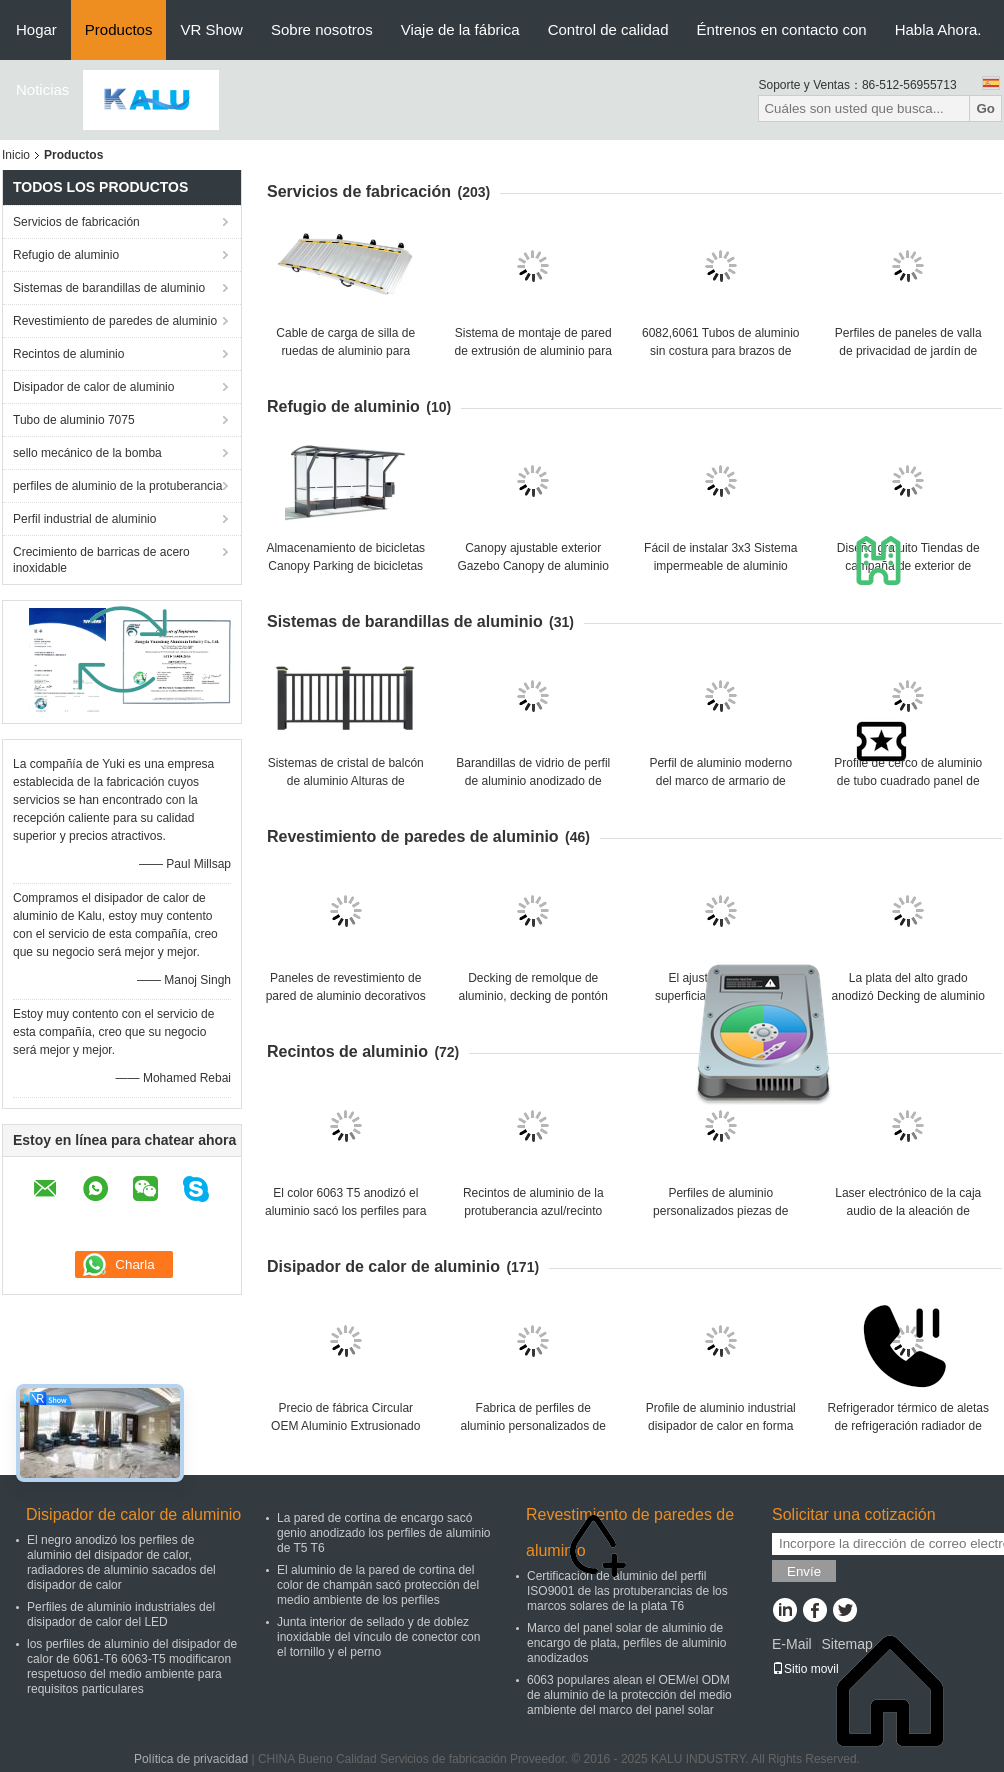 Image resolution: width=1004 pixels, height=1772 pixels. I want to click on refresh or reload content, so click(122, 649).